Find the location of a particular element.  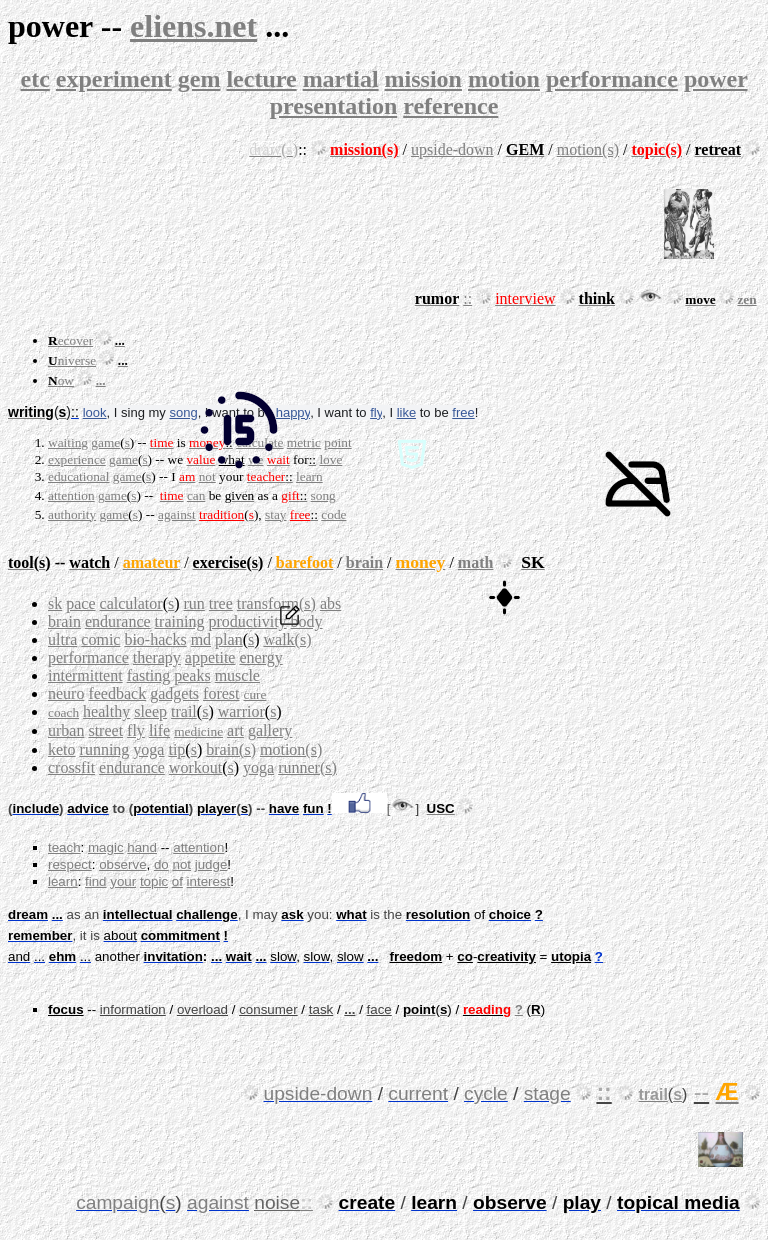

do not iron this item is located at coordinates (638, 484).